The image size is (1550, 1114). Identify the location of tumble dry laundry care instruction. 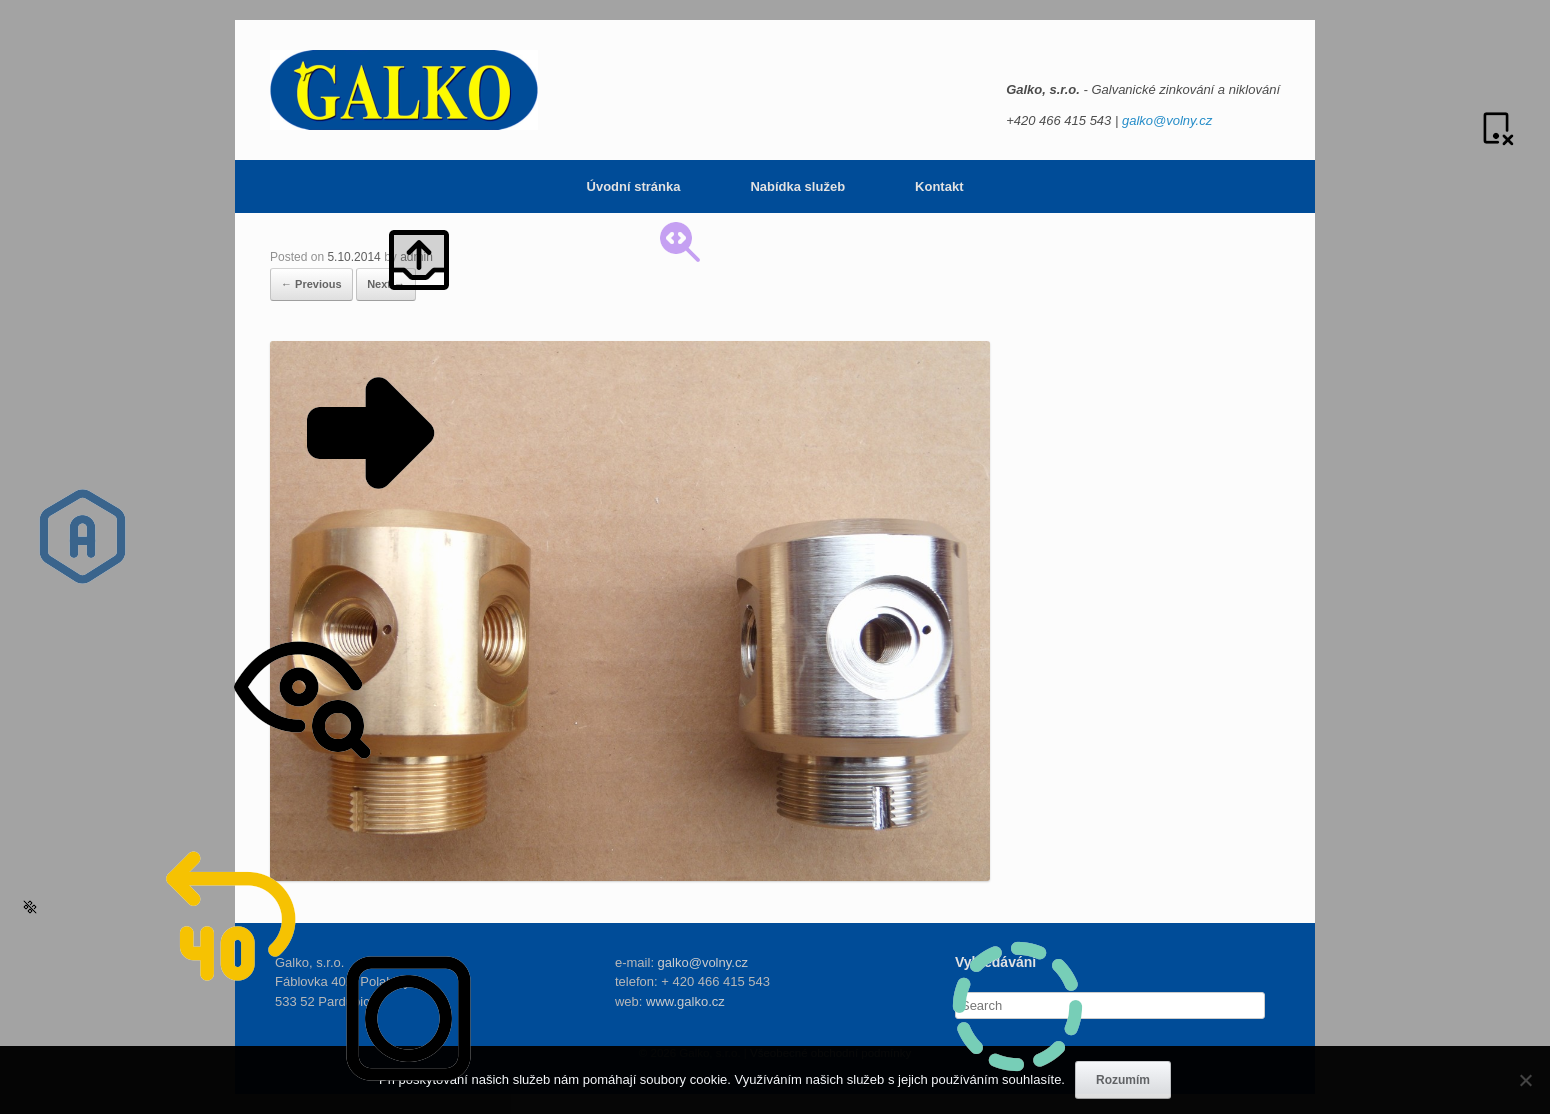
(408, 1018).